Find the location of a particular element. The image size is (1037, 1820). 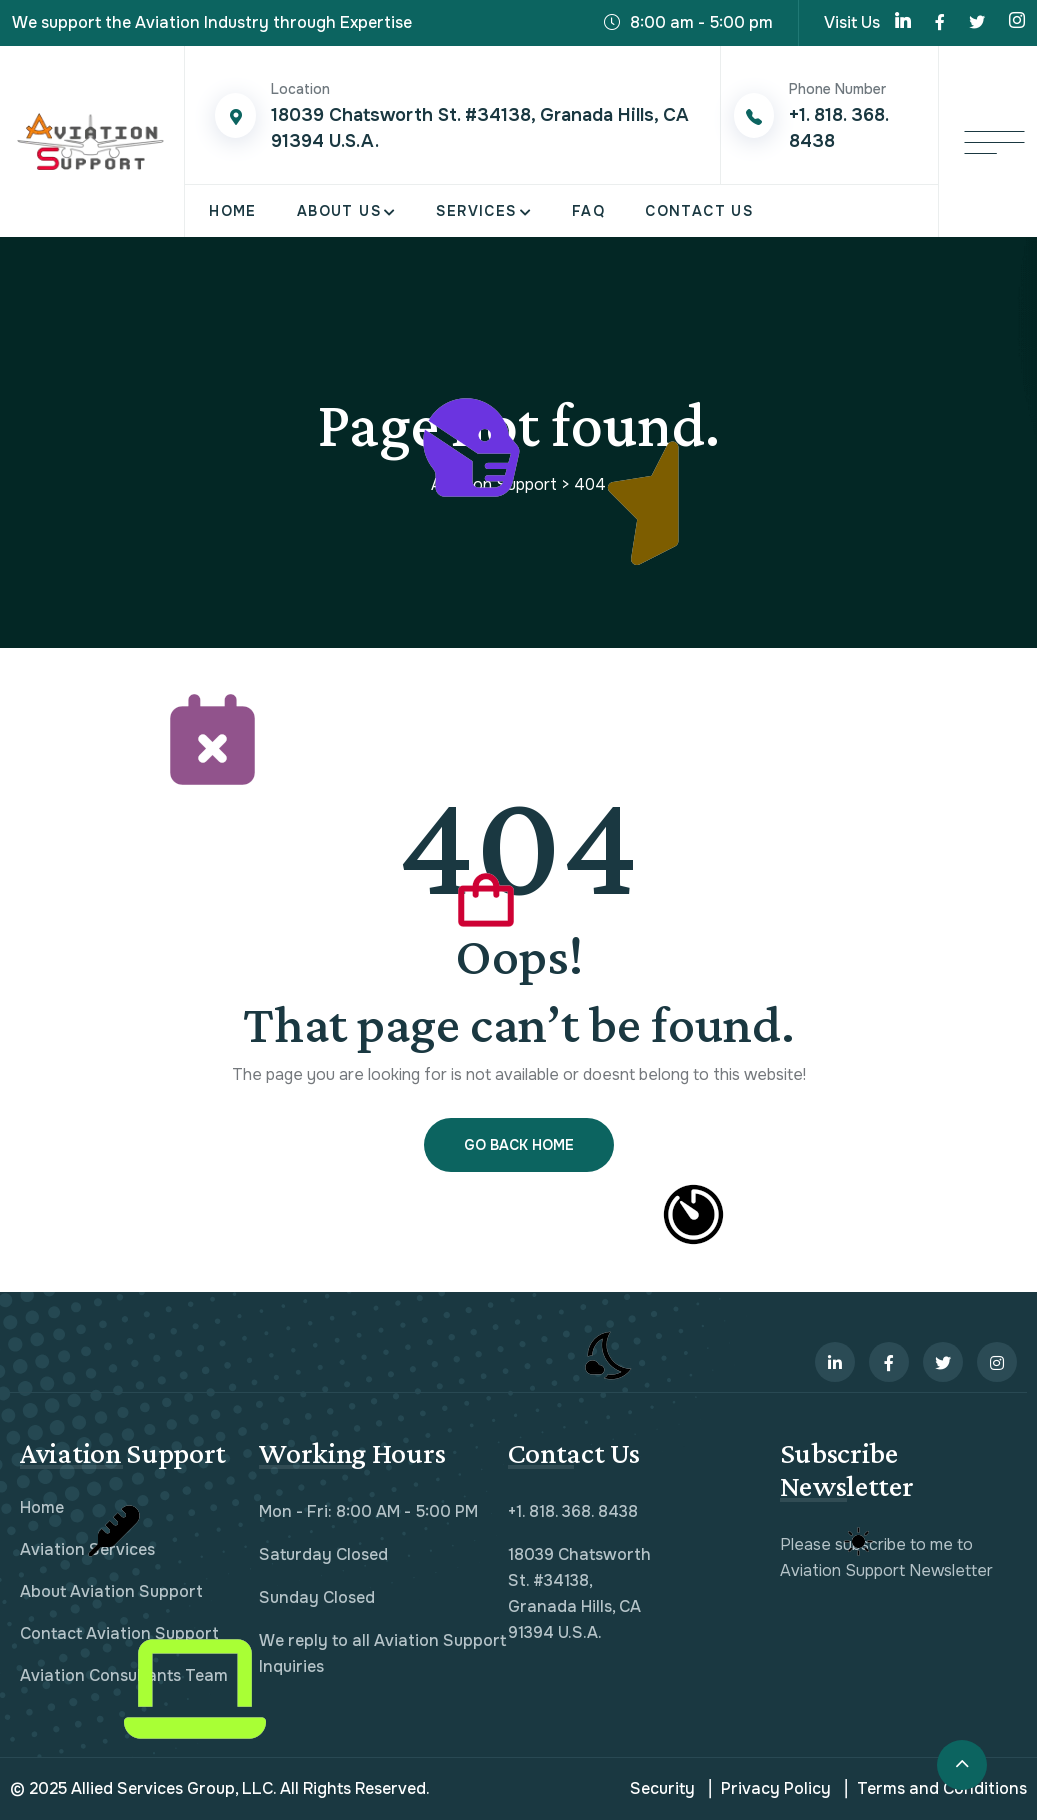

indicates face mask required is located at coordinates (472, 447).